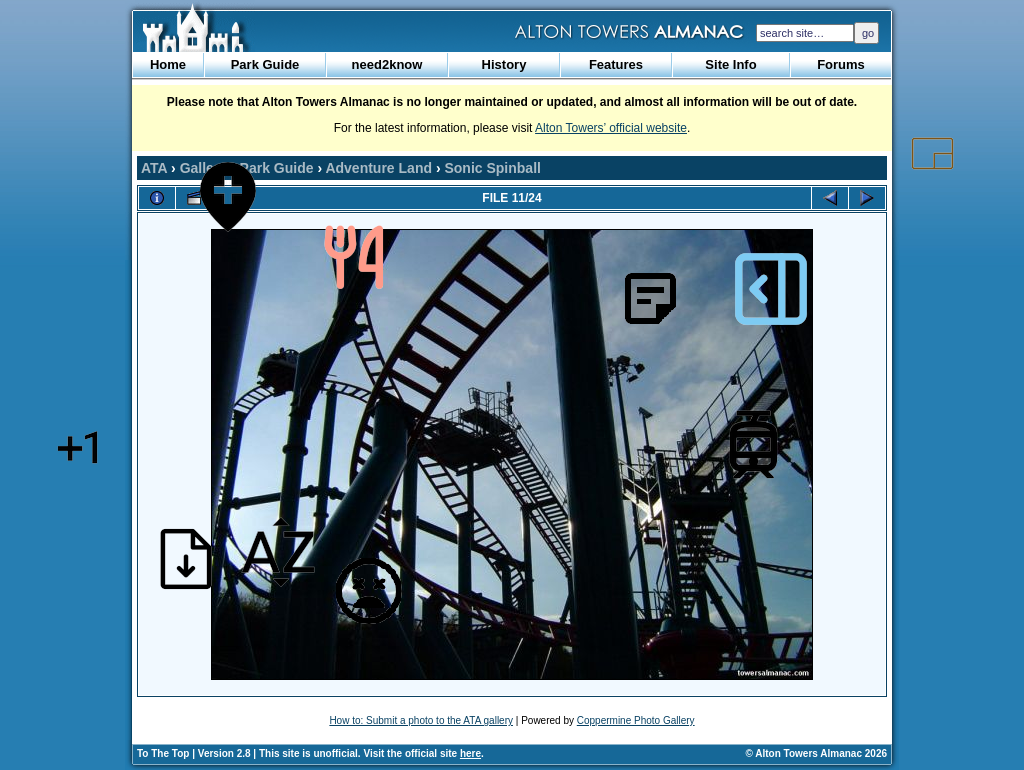 Image resolution: width=1024 pixels, height=770 pixels. I want to click on sort items alphabetically, so click(279, 552).